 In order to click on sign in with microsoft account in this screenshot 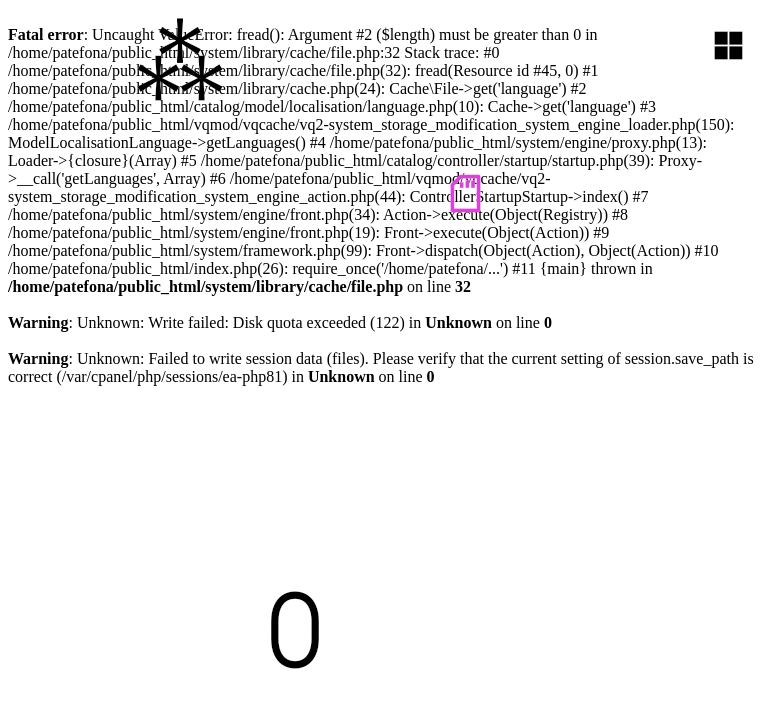, I will do `click(728, 45)`.